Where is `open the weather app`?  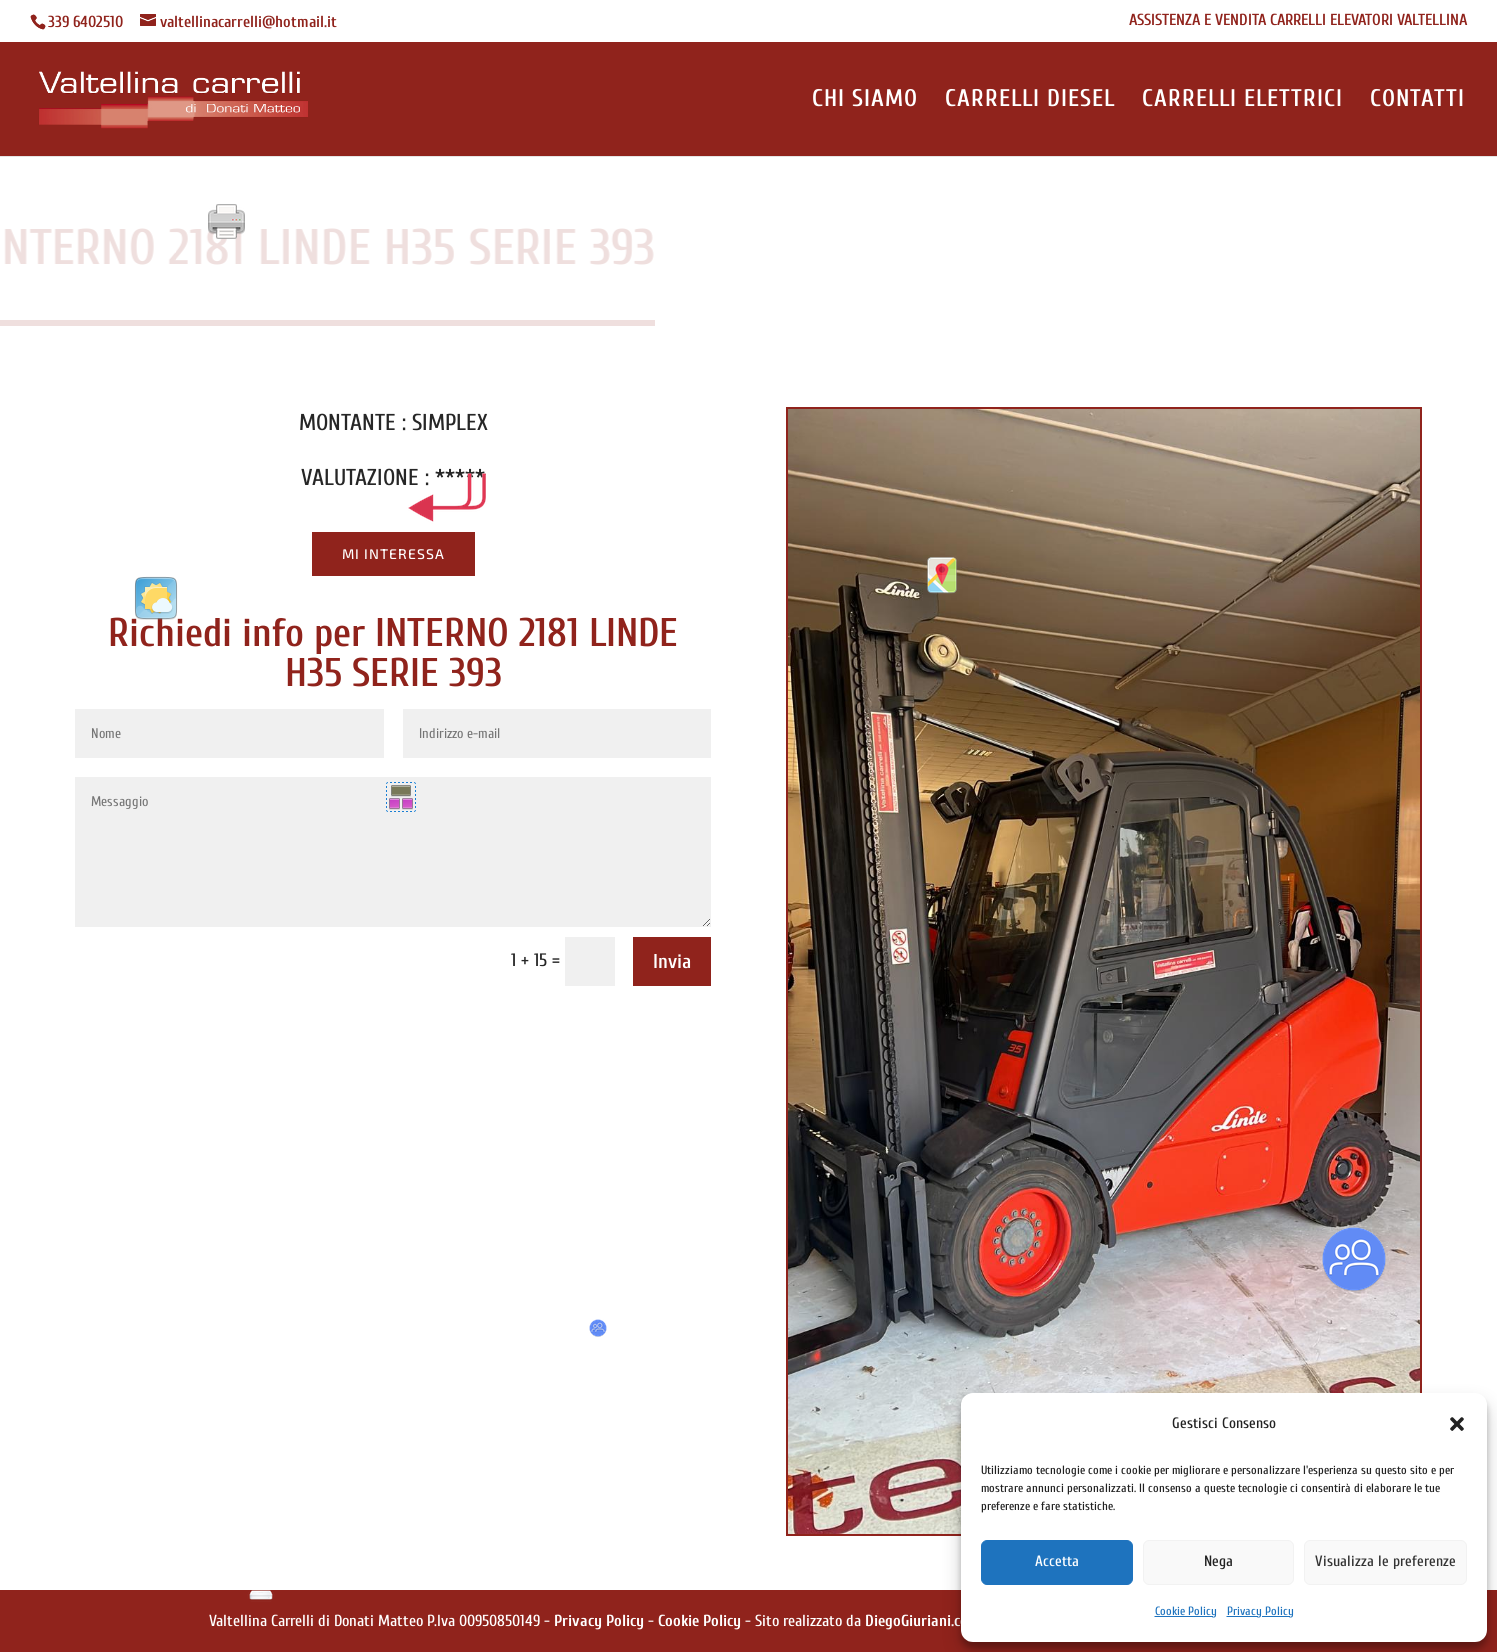 open the weather app is located at coordinates (156, 598).